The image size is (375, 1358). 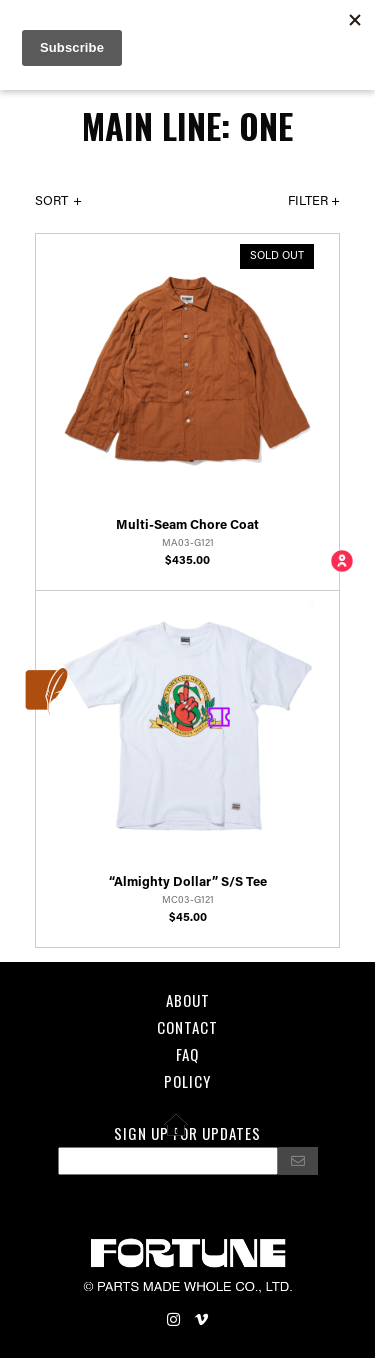 What do you see at coordinates (46, 691) in the screenshot?
I see `SQLite database technology` at bounding box center [46, 691].